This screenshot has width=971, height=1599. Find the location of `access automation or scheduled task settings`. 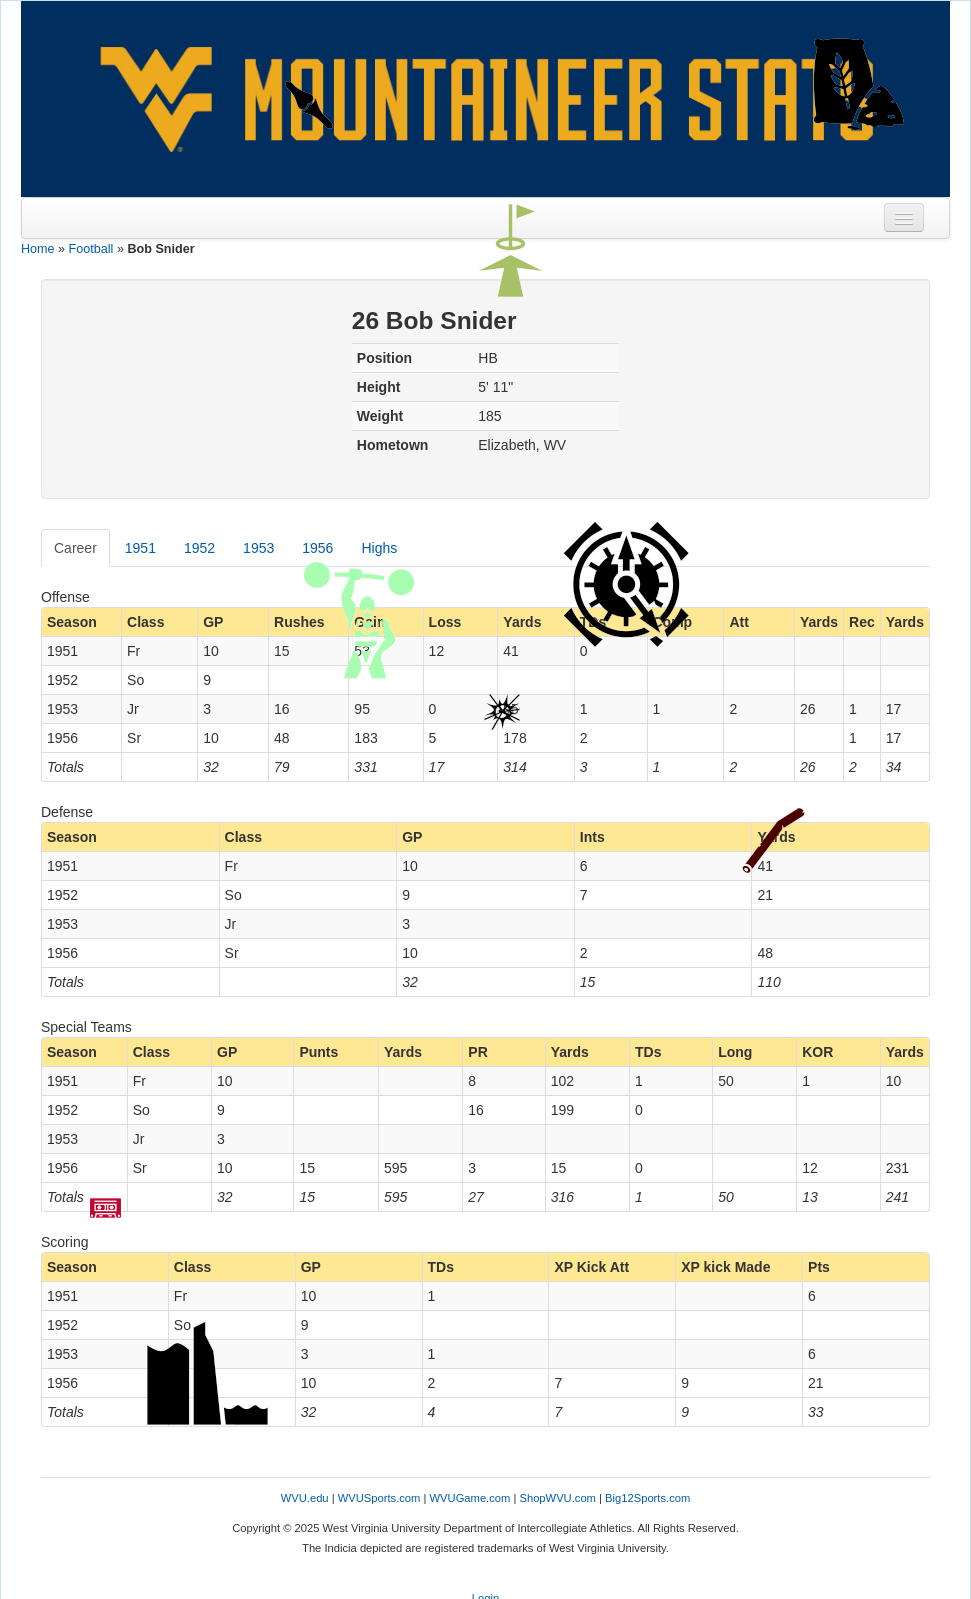

access automation or scheduled task settings is located at coordinates (626, 584).